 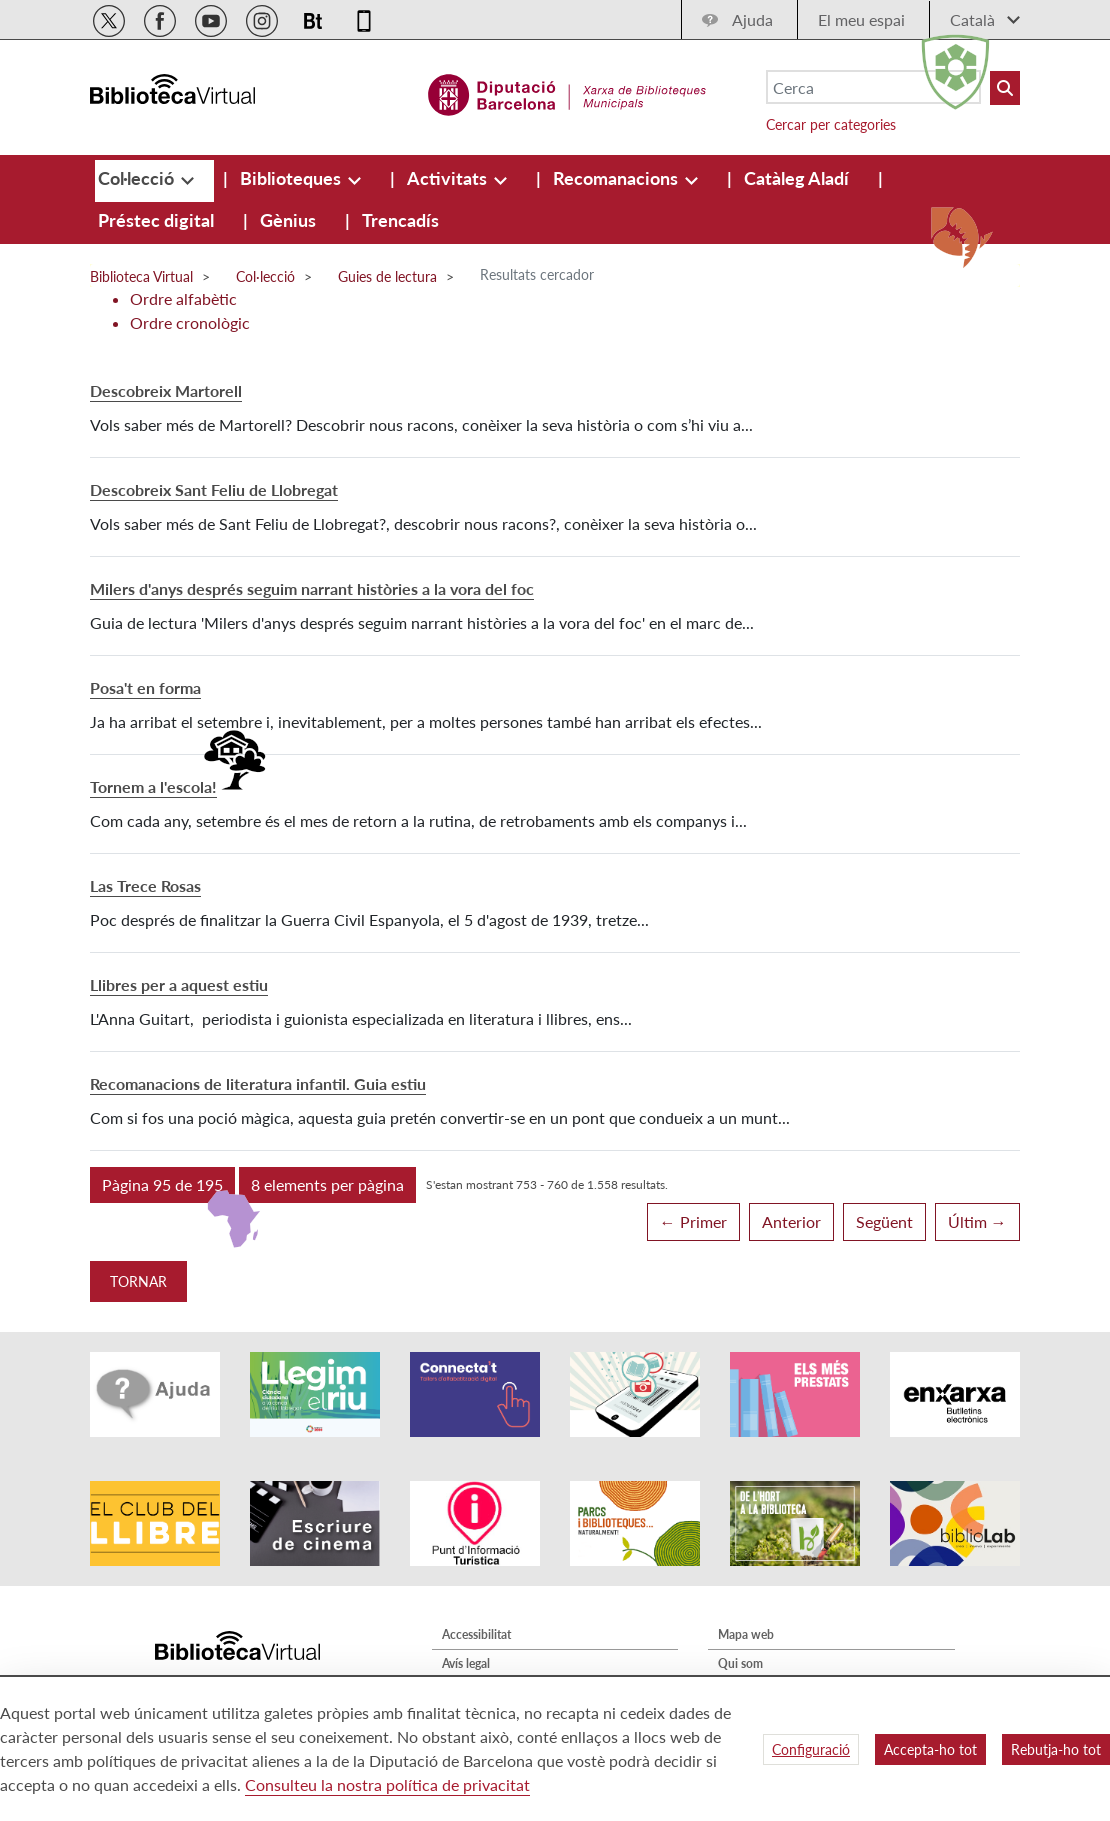 What do you see at coordinates (235, 759) in the screenshot?
I see `access treehouse or hideout feature` at bounding box center [235, 759].